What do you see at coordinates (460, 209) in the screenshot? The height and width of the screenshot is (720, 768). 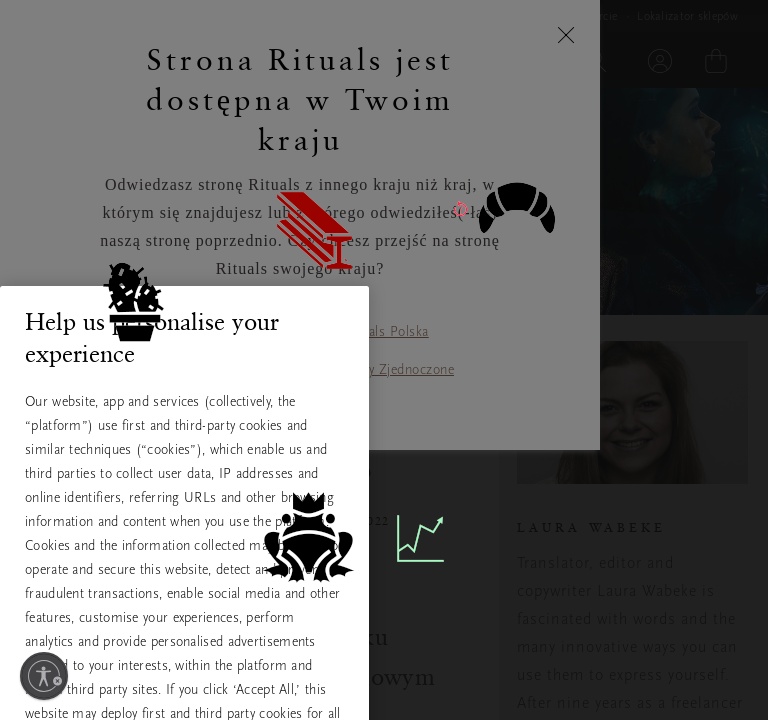 I see `undo or revert to a previous state` at bounding box center [460, 209].